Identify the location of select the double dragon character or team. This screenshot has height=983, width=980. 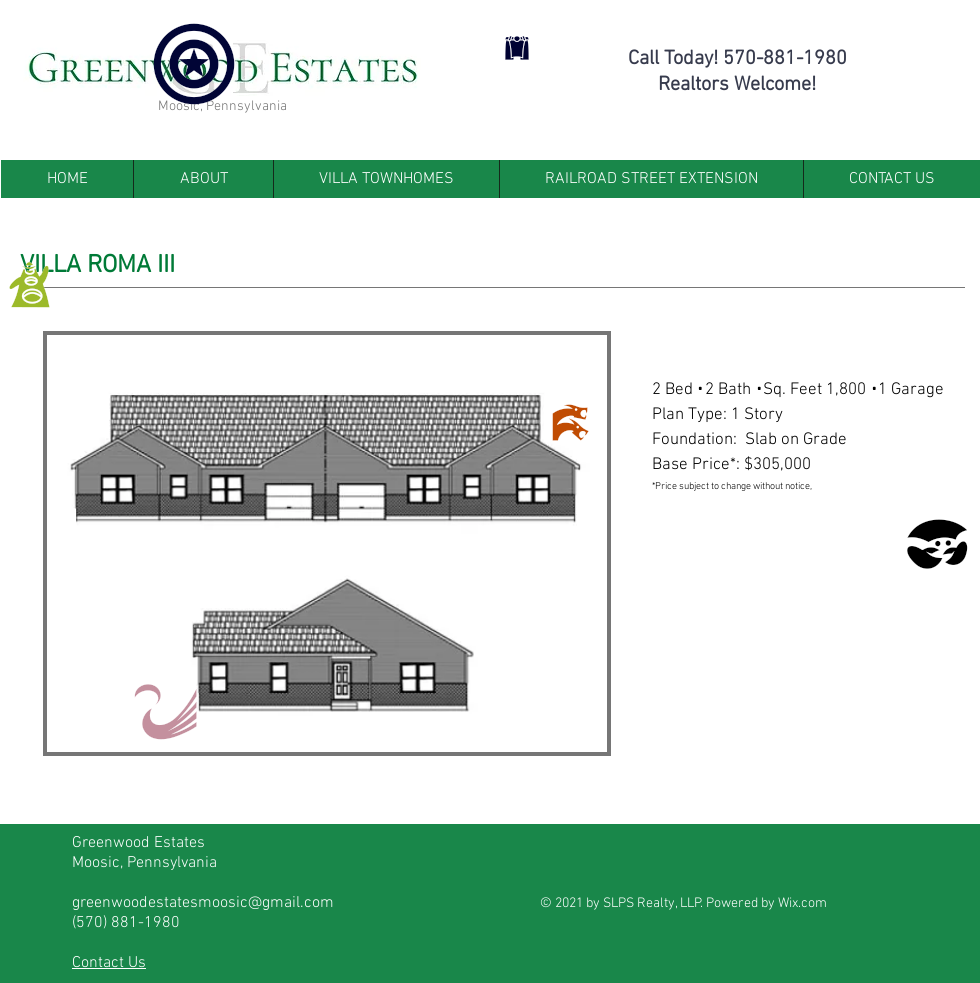
(570, 422).